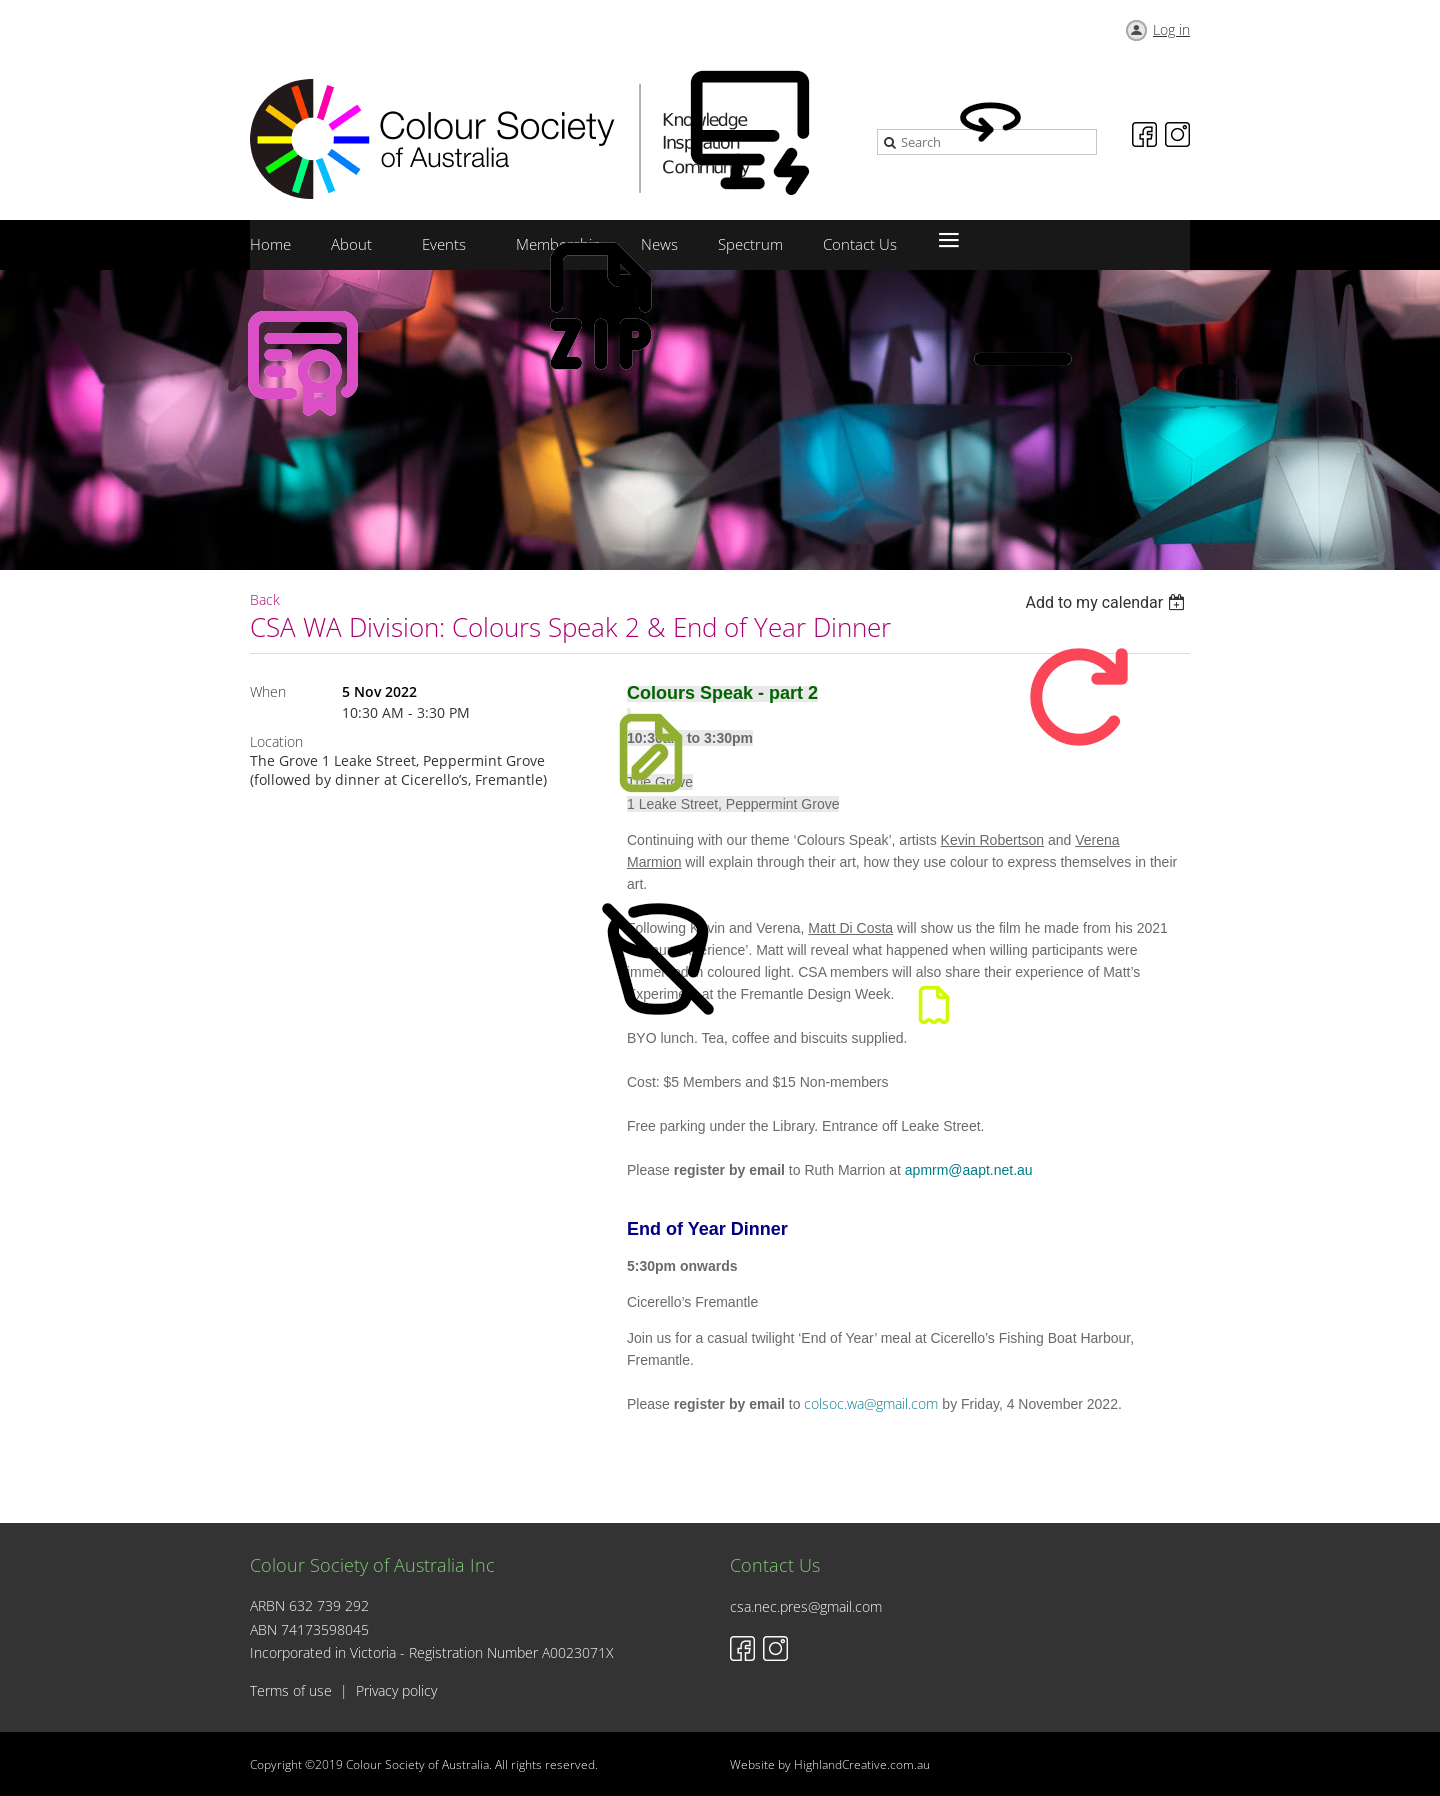  I want to click on disable paint bucket or fill tool, so click(658, 959).